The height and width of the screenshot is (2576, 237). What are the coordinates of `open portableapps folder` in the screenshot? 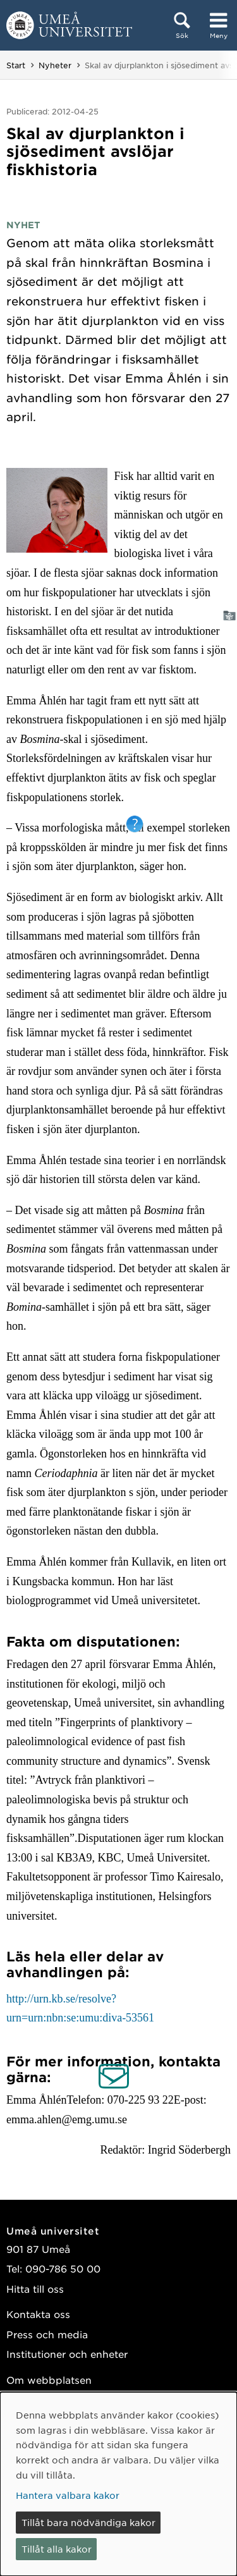 It's located at (229, 616).